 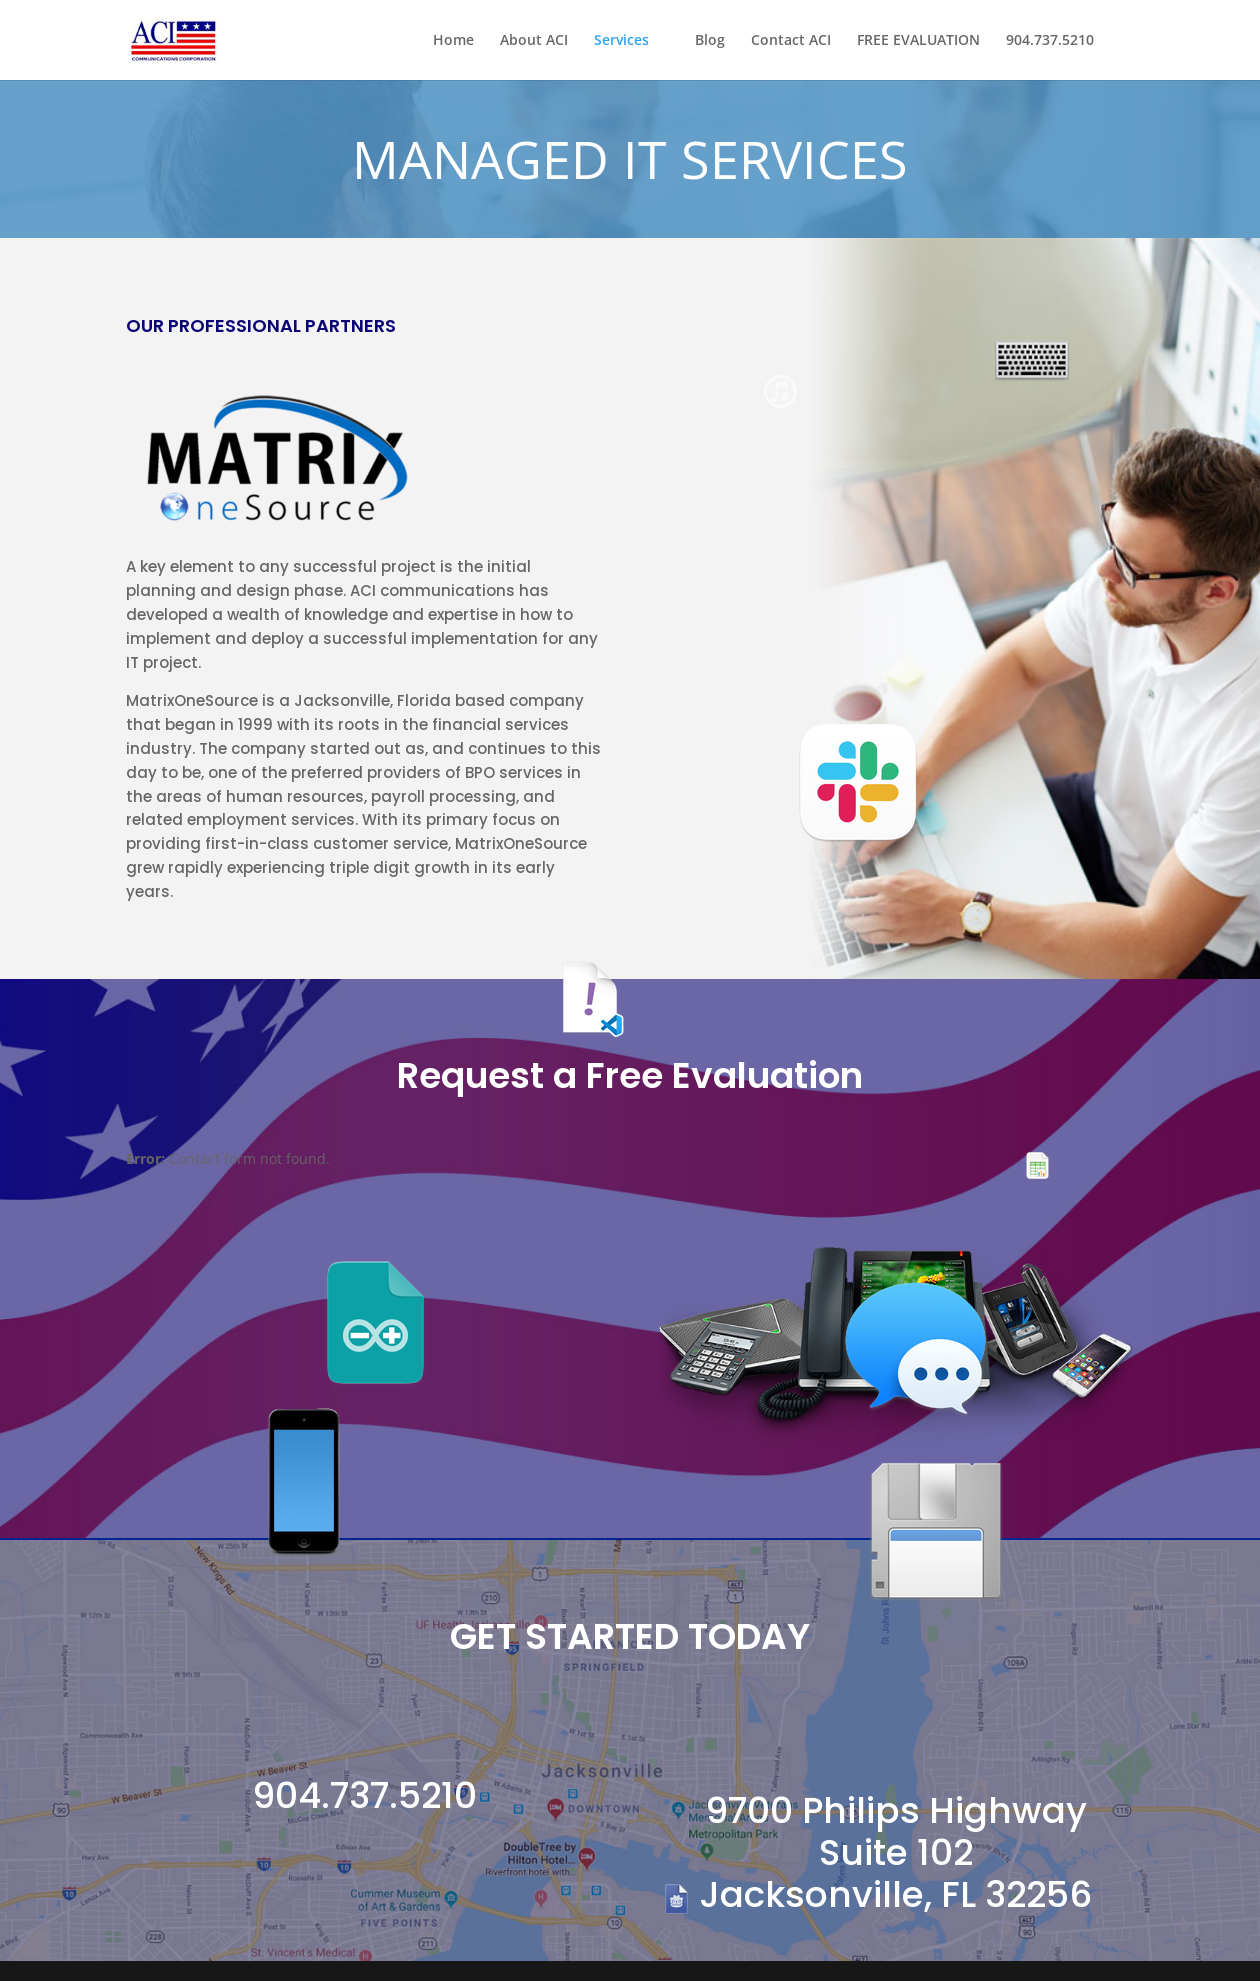 I want to click on a godot game engine project file, so click(x=676, y=1899).